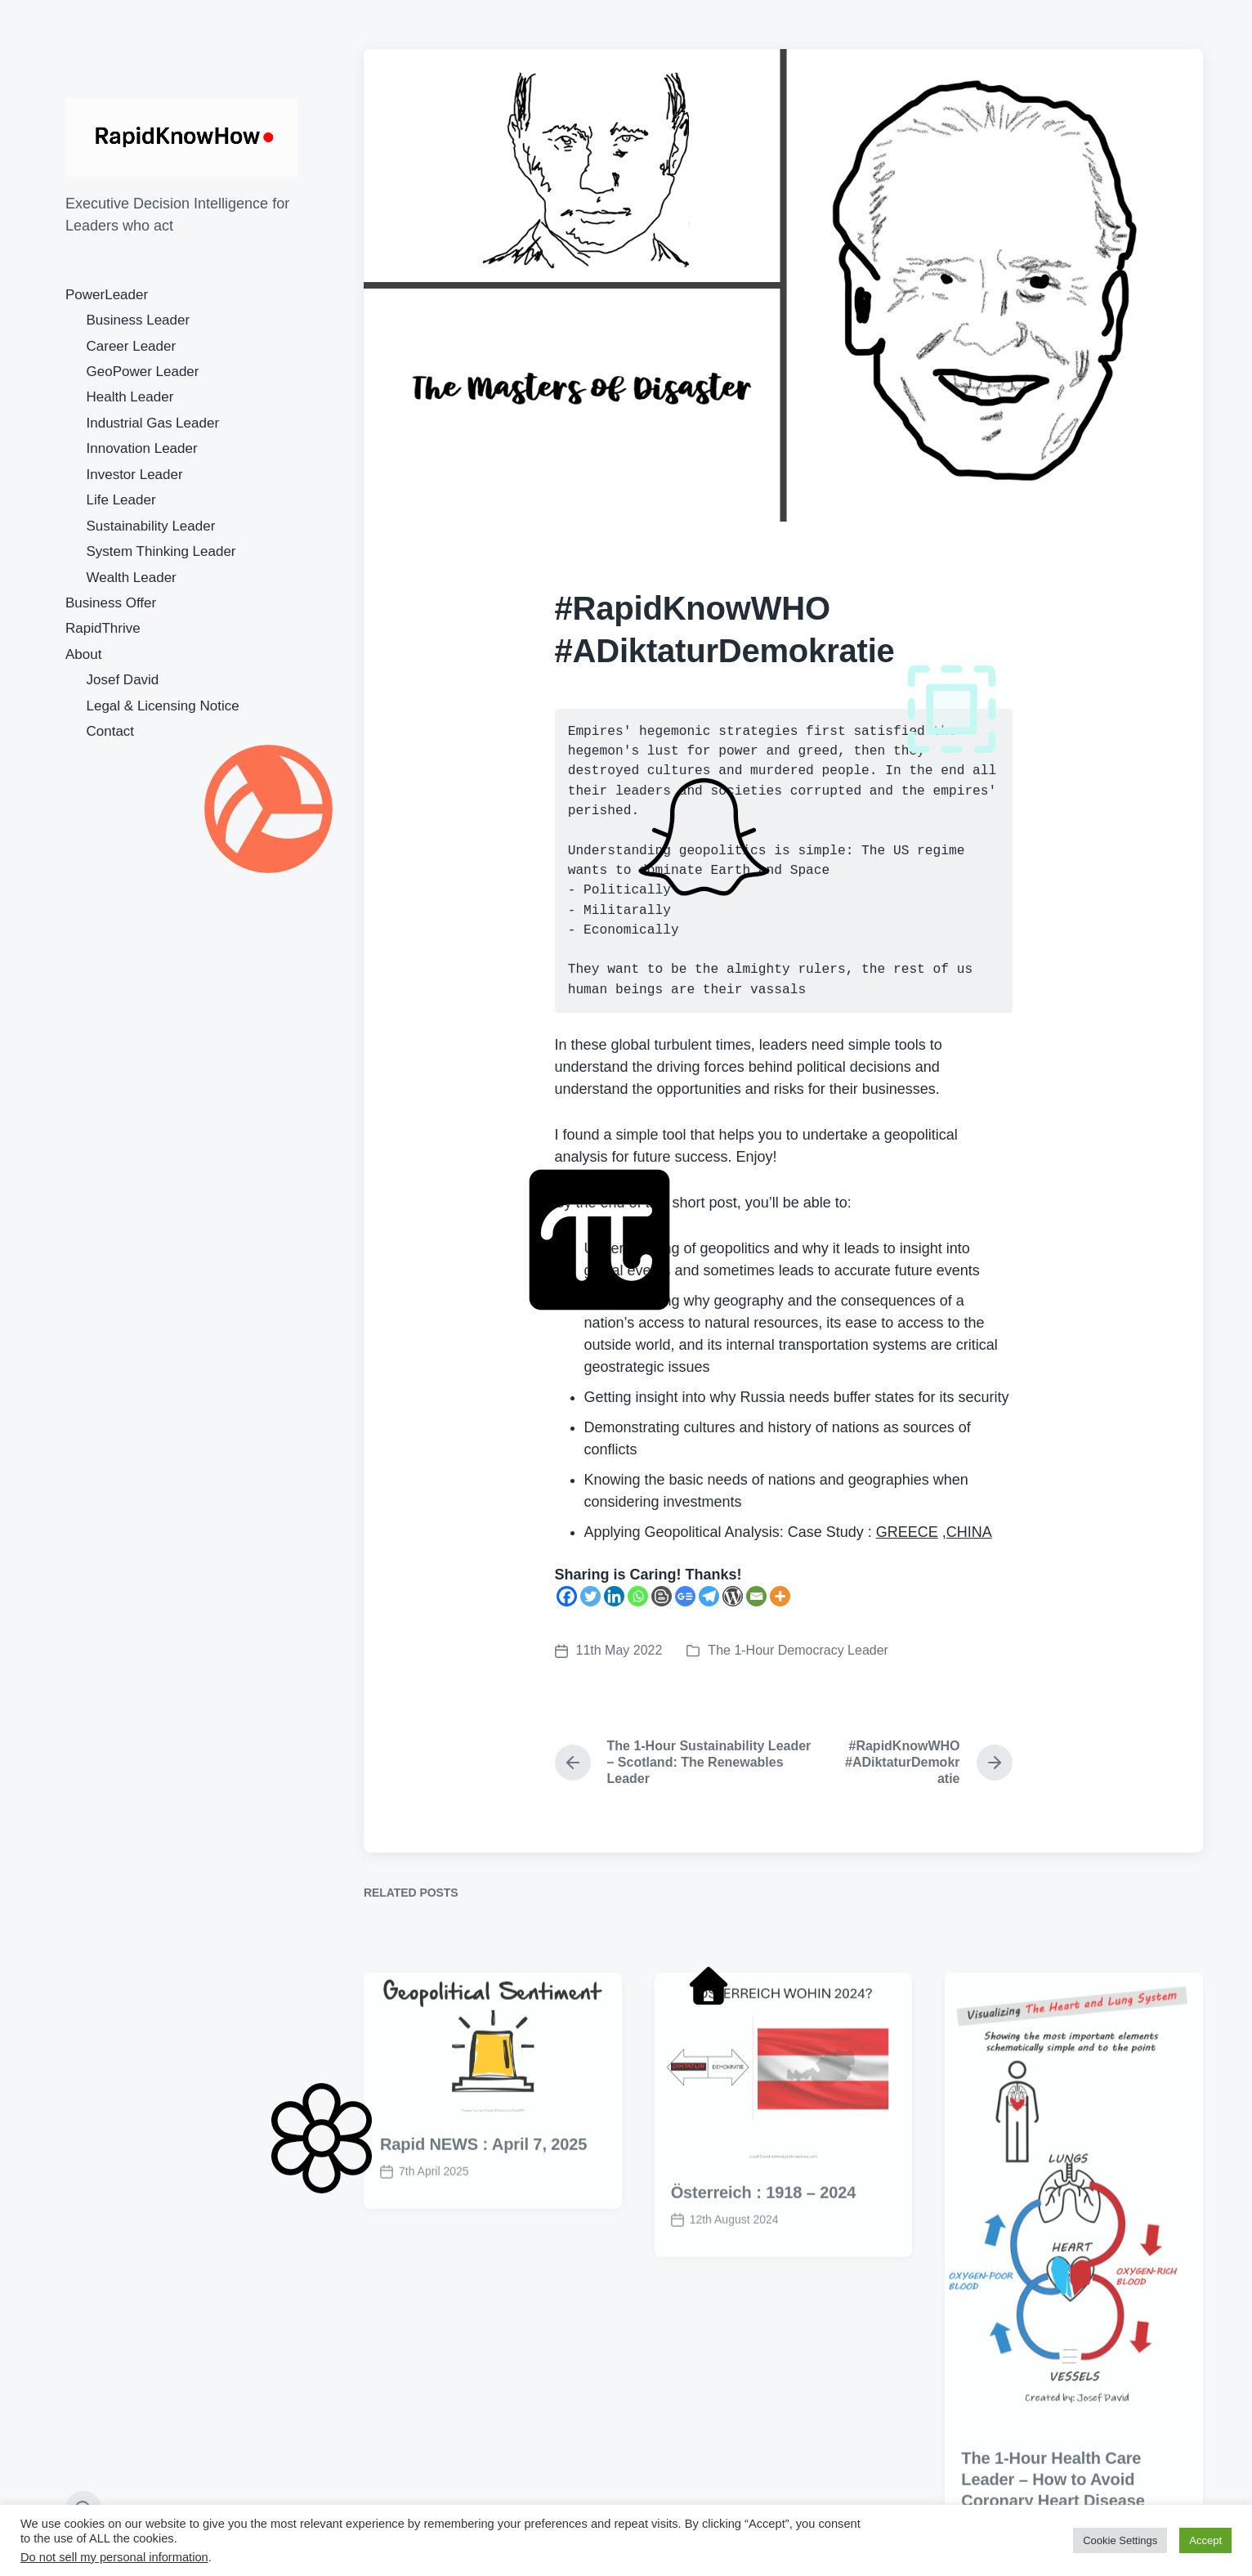 The width and height of the screenshot is (1252, 2576). Describe the element at coordinates (599, 1239) in the screenshot. I see `access mathematical or scientific calculator functions` at that location.